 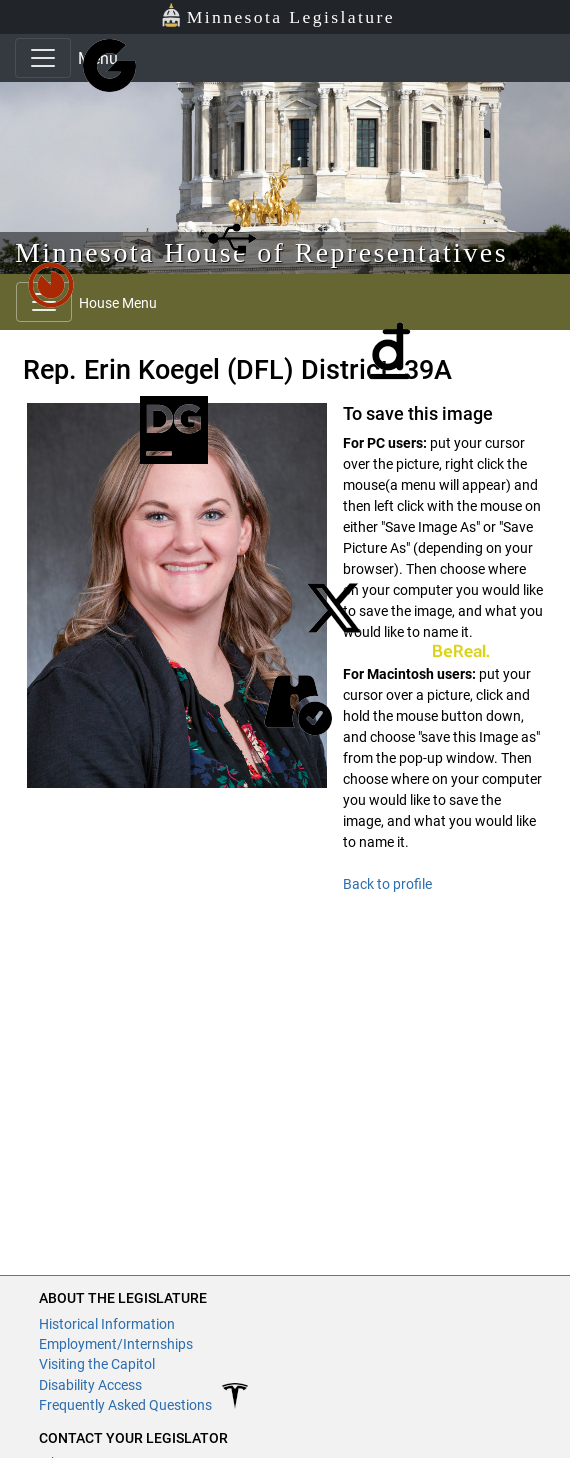 What do you see at coordinates (389, 351) in the screenshot?
I see `indicates Vietnamese dong currency` at bounding box center [389, 351].